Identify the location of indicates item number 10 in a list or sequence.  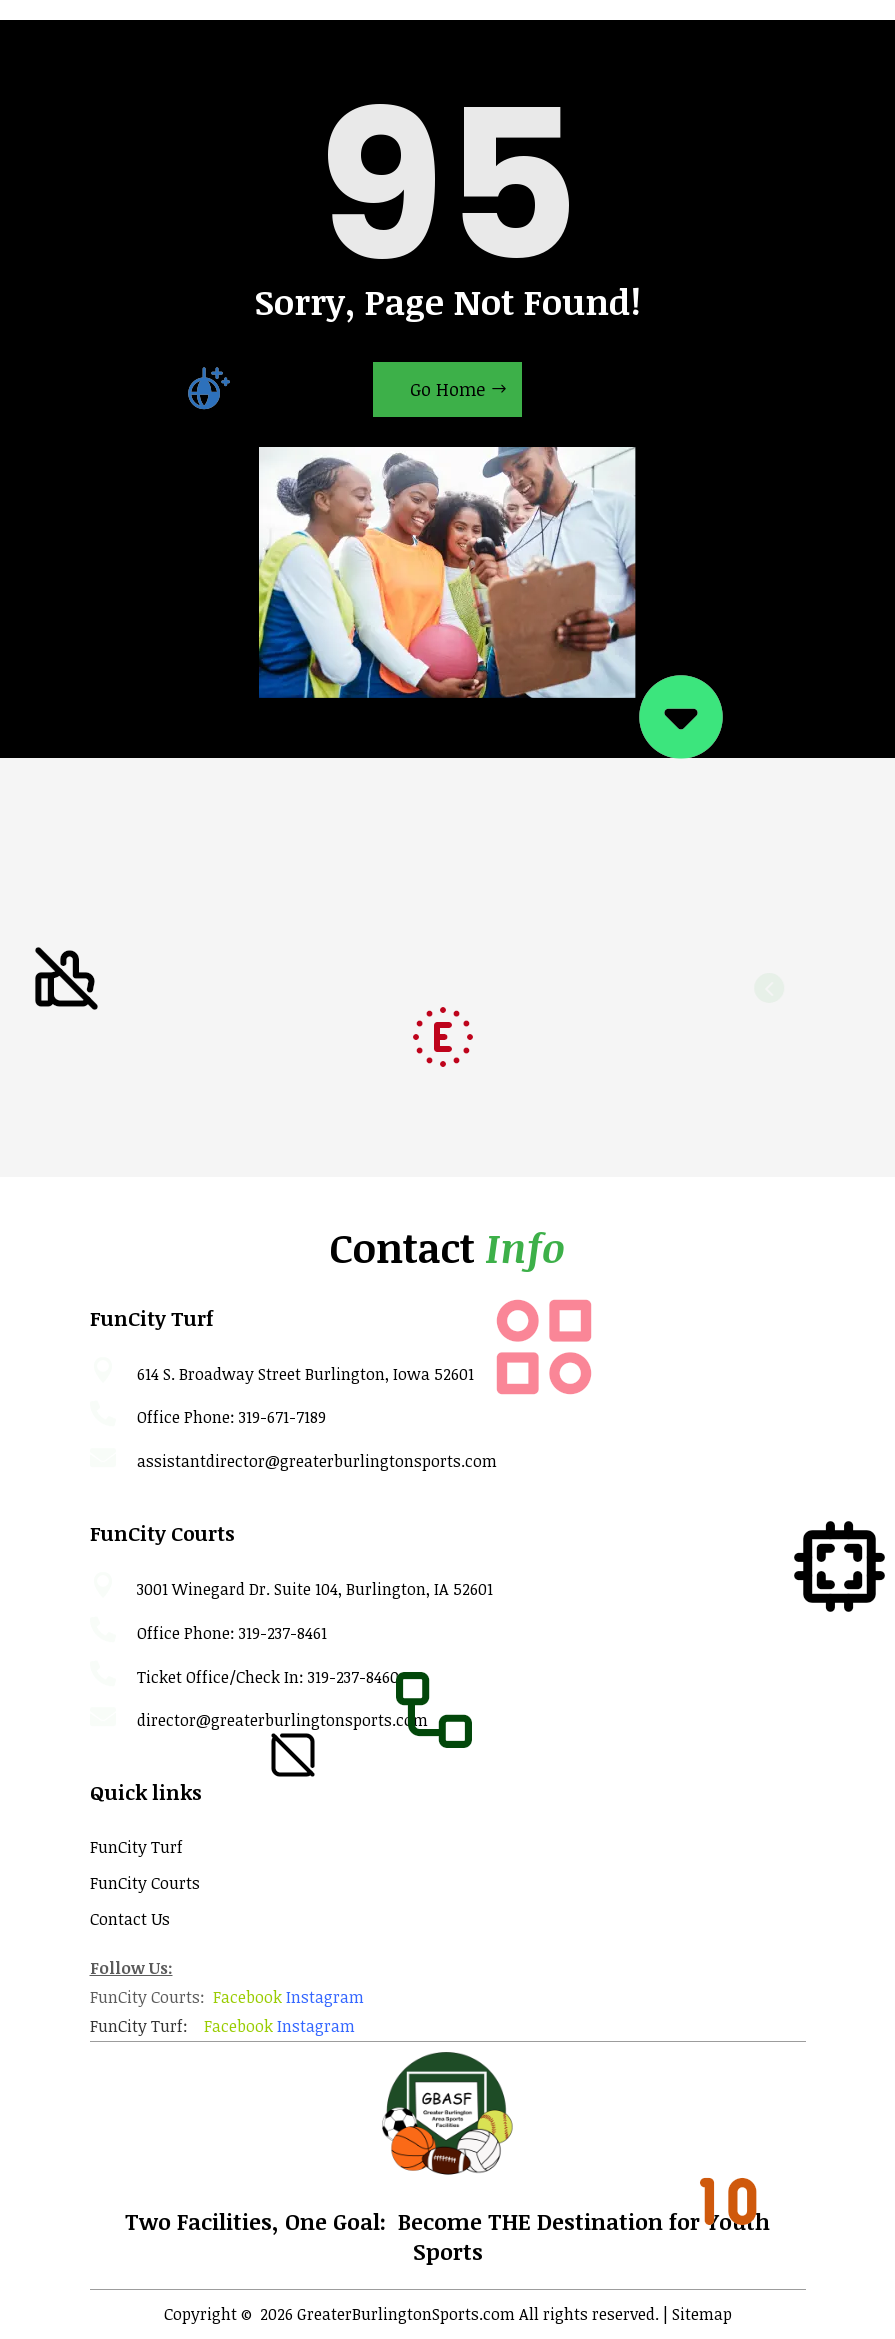
(723, 2201).